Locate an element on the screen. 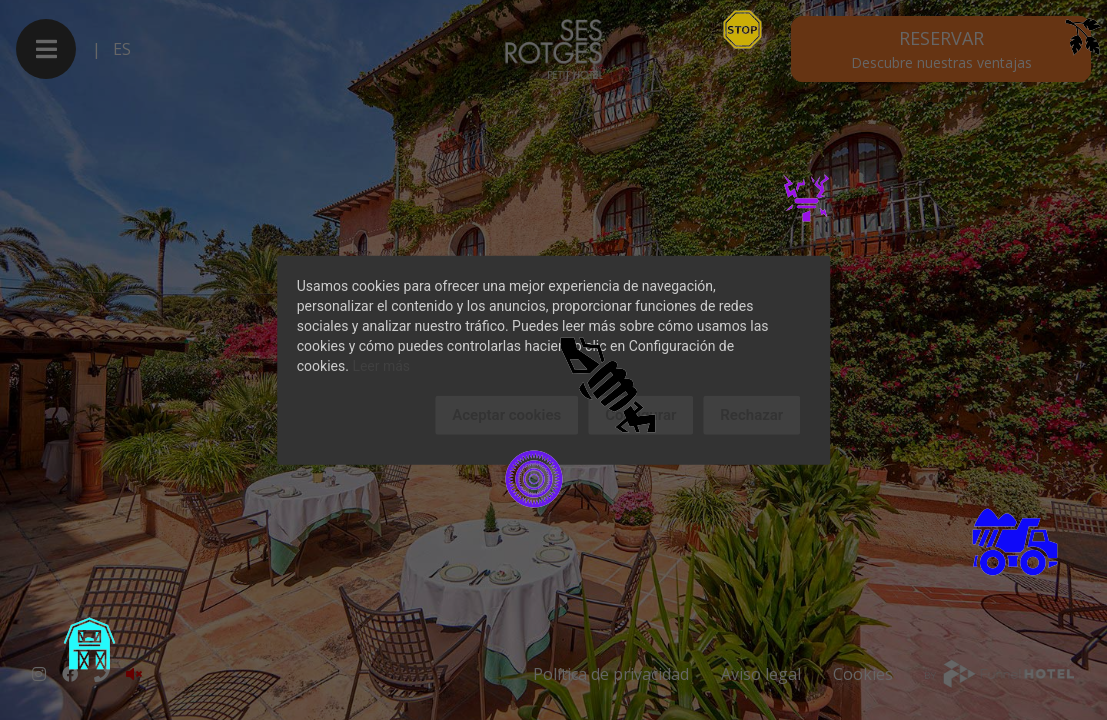 The image size is (1107, 720). mining truck or haul truck used in resource extraction games is located at coordinates (1015, 542).